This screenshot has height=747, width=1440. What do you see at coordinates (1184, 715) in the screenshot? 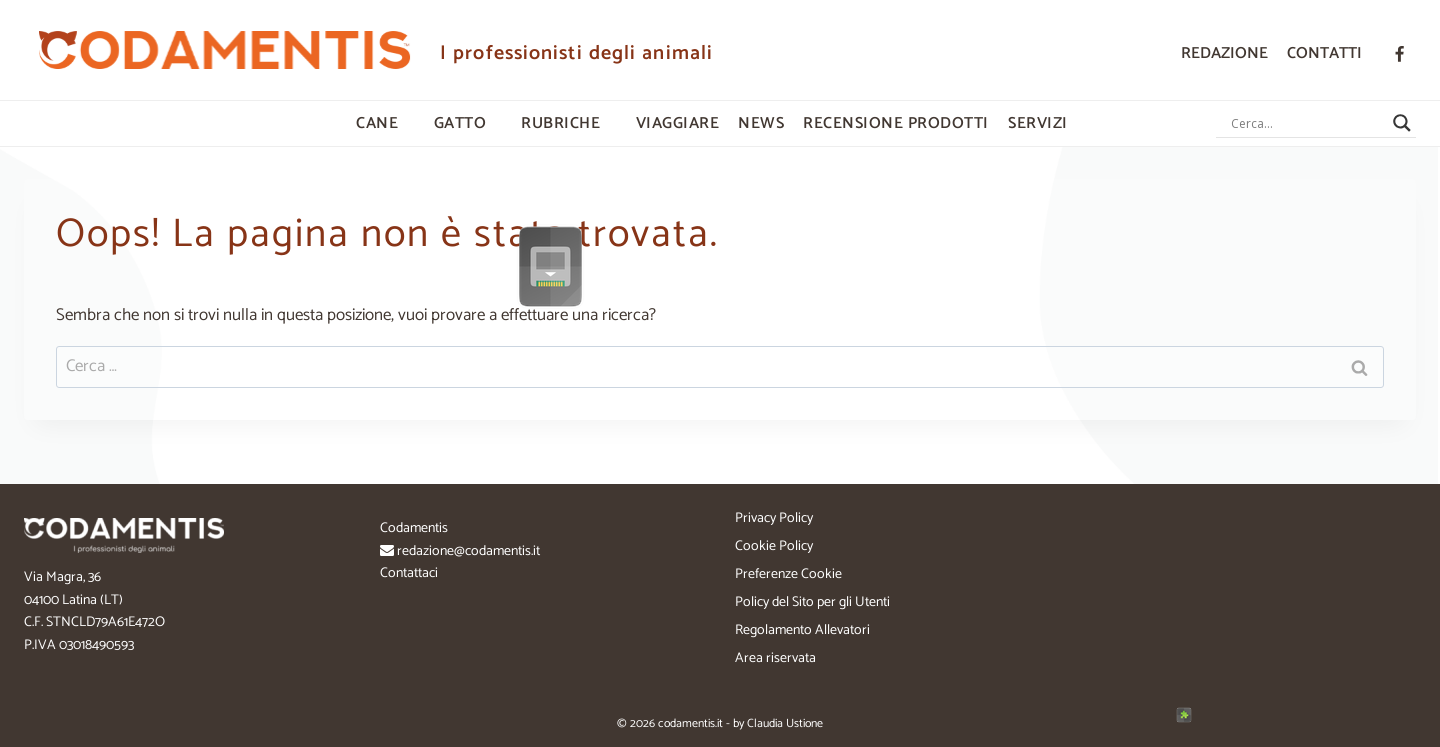
I see `browse or manage system add-ons` at bounding box center [1184, 715].